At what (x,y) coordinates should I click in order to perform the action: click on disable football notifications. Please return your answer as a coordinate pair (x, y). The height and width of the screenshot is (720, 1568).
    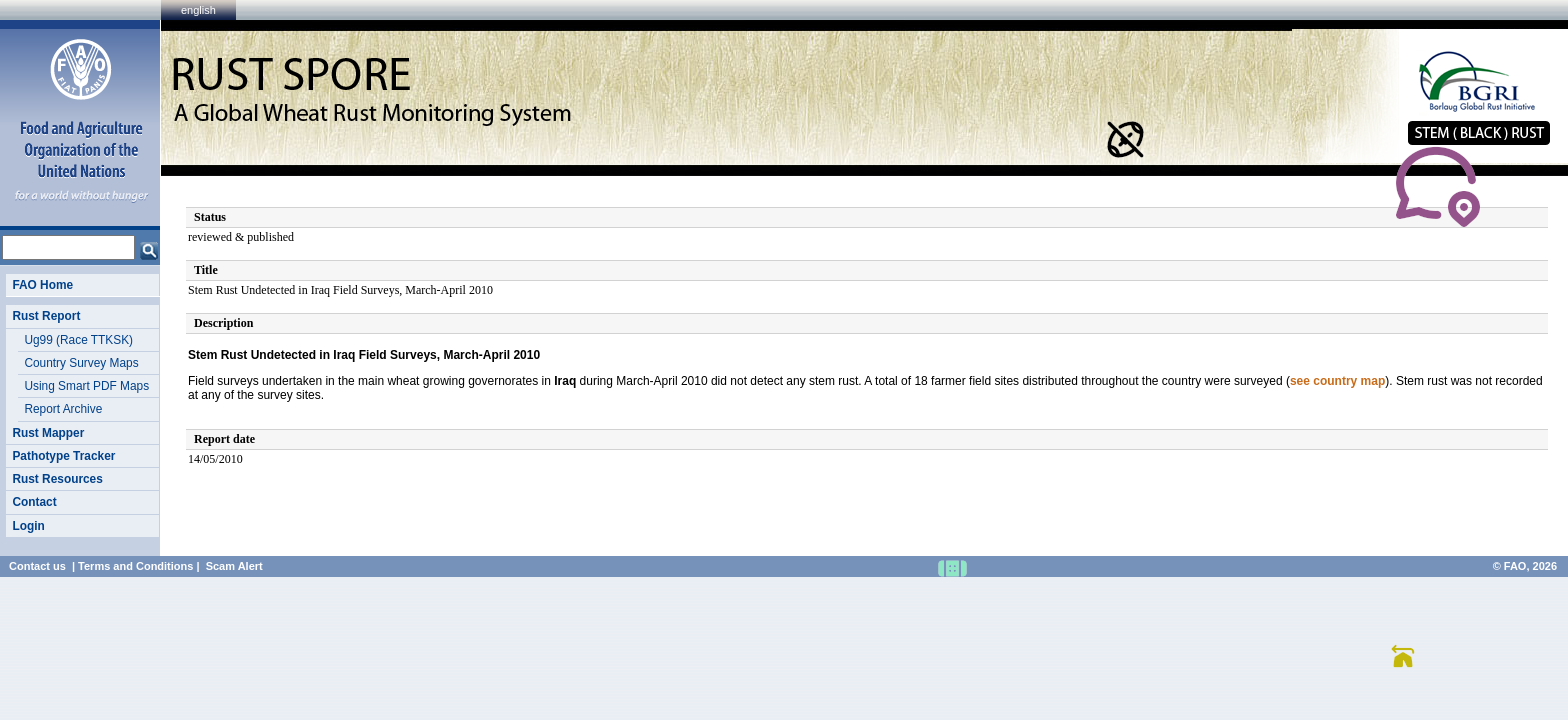
    Looking at the image, I should click on (1125, 139).